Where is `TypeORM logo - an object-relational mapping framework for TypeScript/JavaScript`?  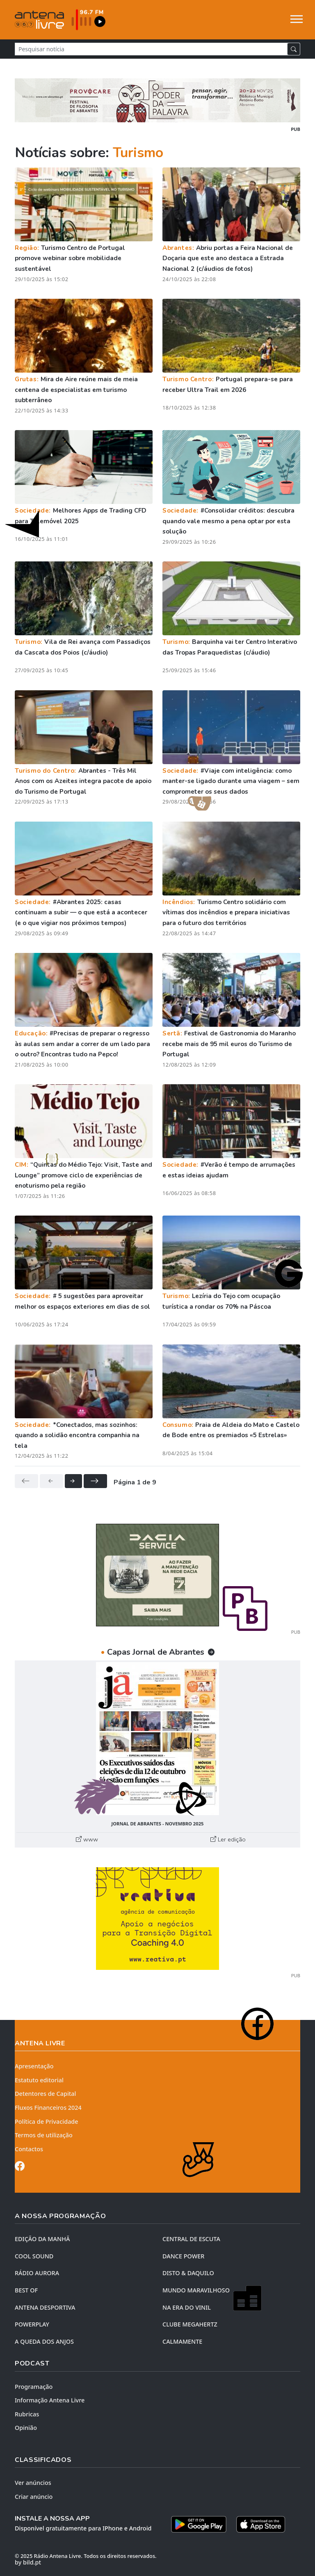
TypeORM logo - an object-relational mapping framework for TypeScript/JavaScript is located at coordinates (52, 1159).